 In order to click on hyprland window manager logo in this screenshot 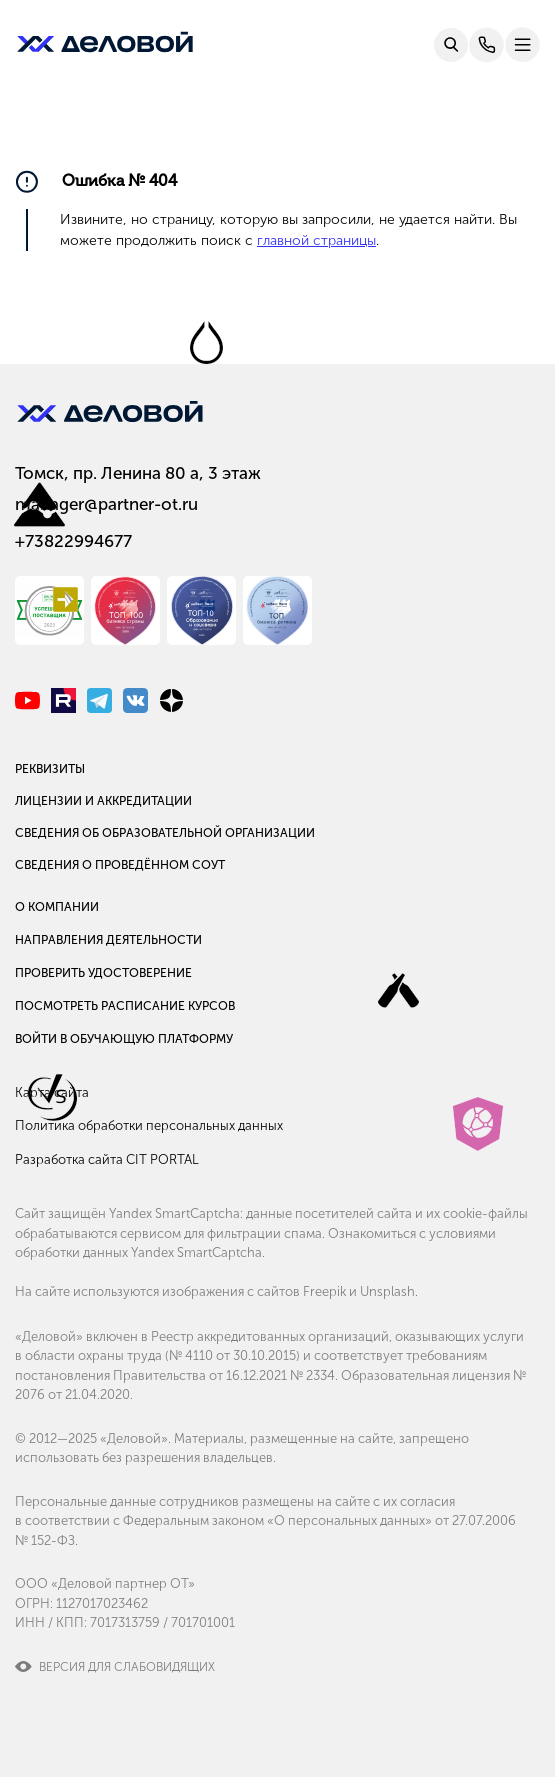, I will do `click(206, 342)`.